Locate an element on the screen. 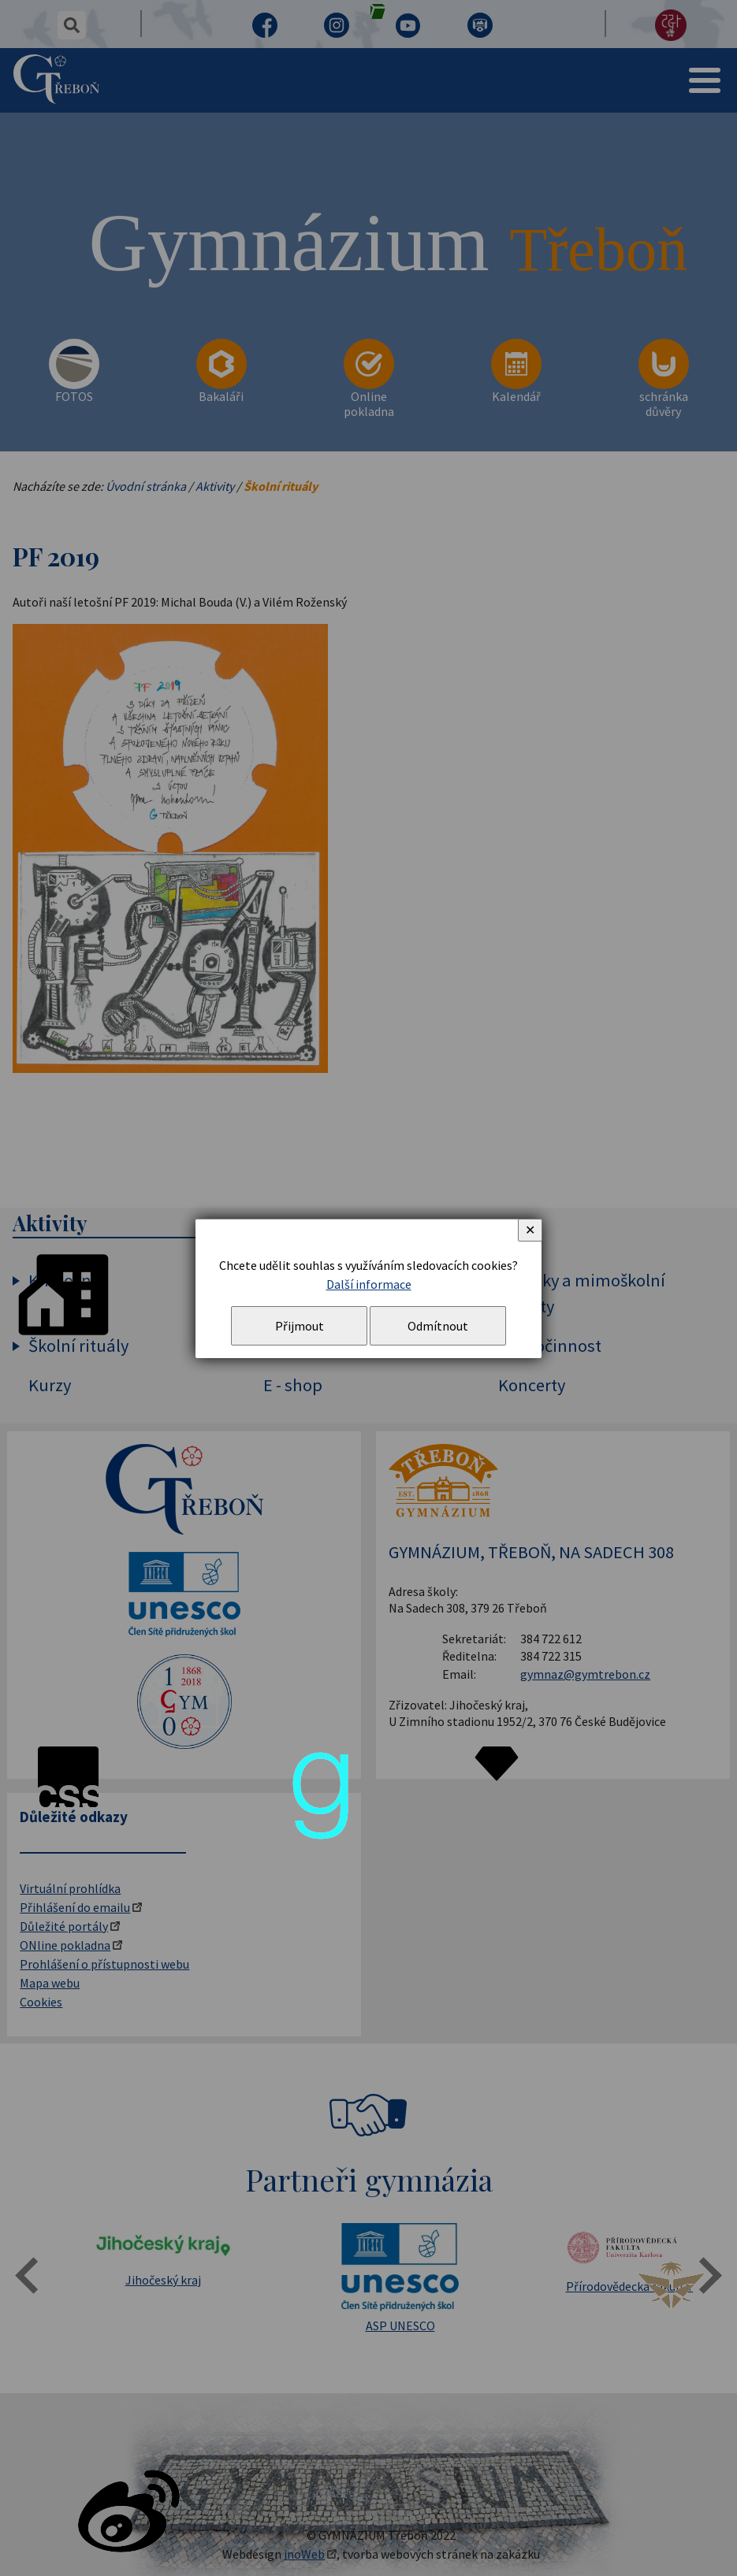 Image resolution: width=737 pixels, height=2576 pixels. visit CSS Wizardry website or resources is located at coordinates (68, 1776).